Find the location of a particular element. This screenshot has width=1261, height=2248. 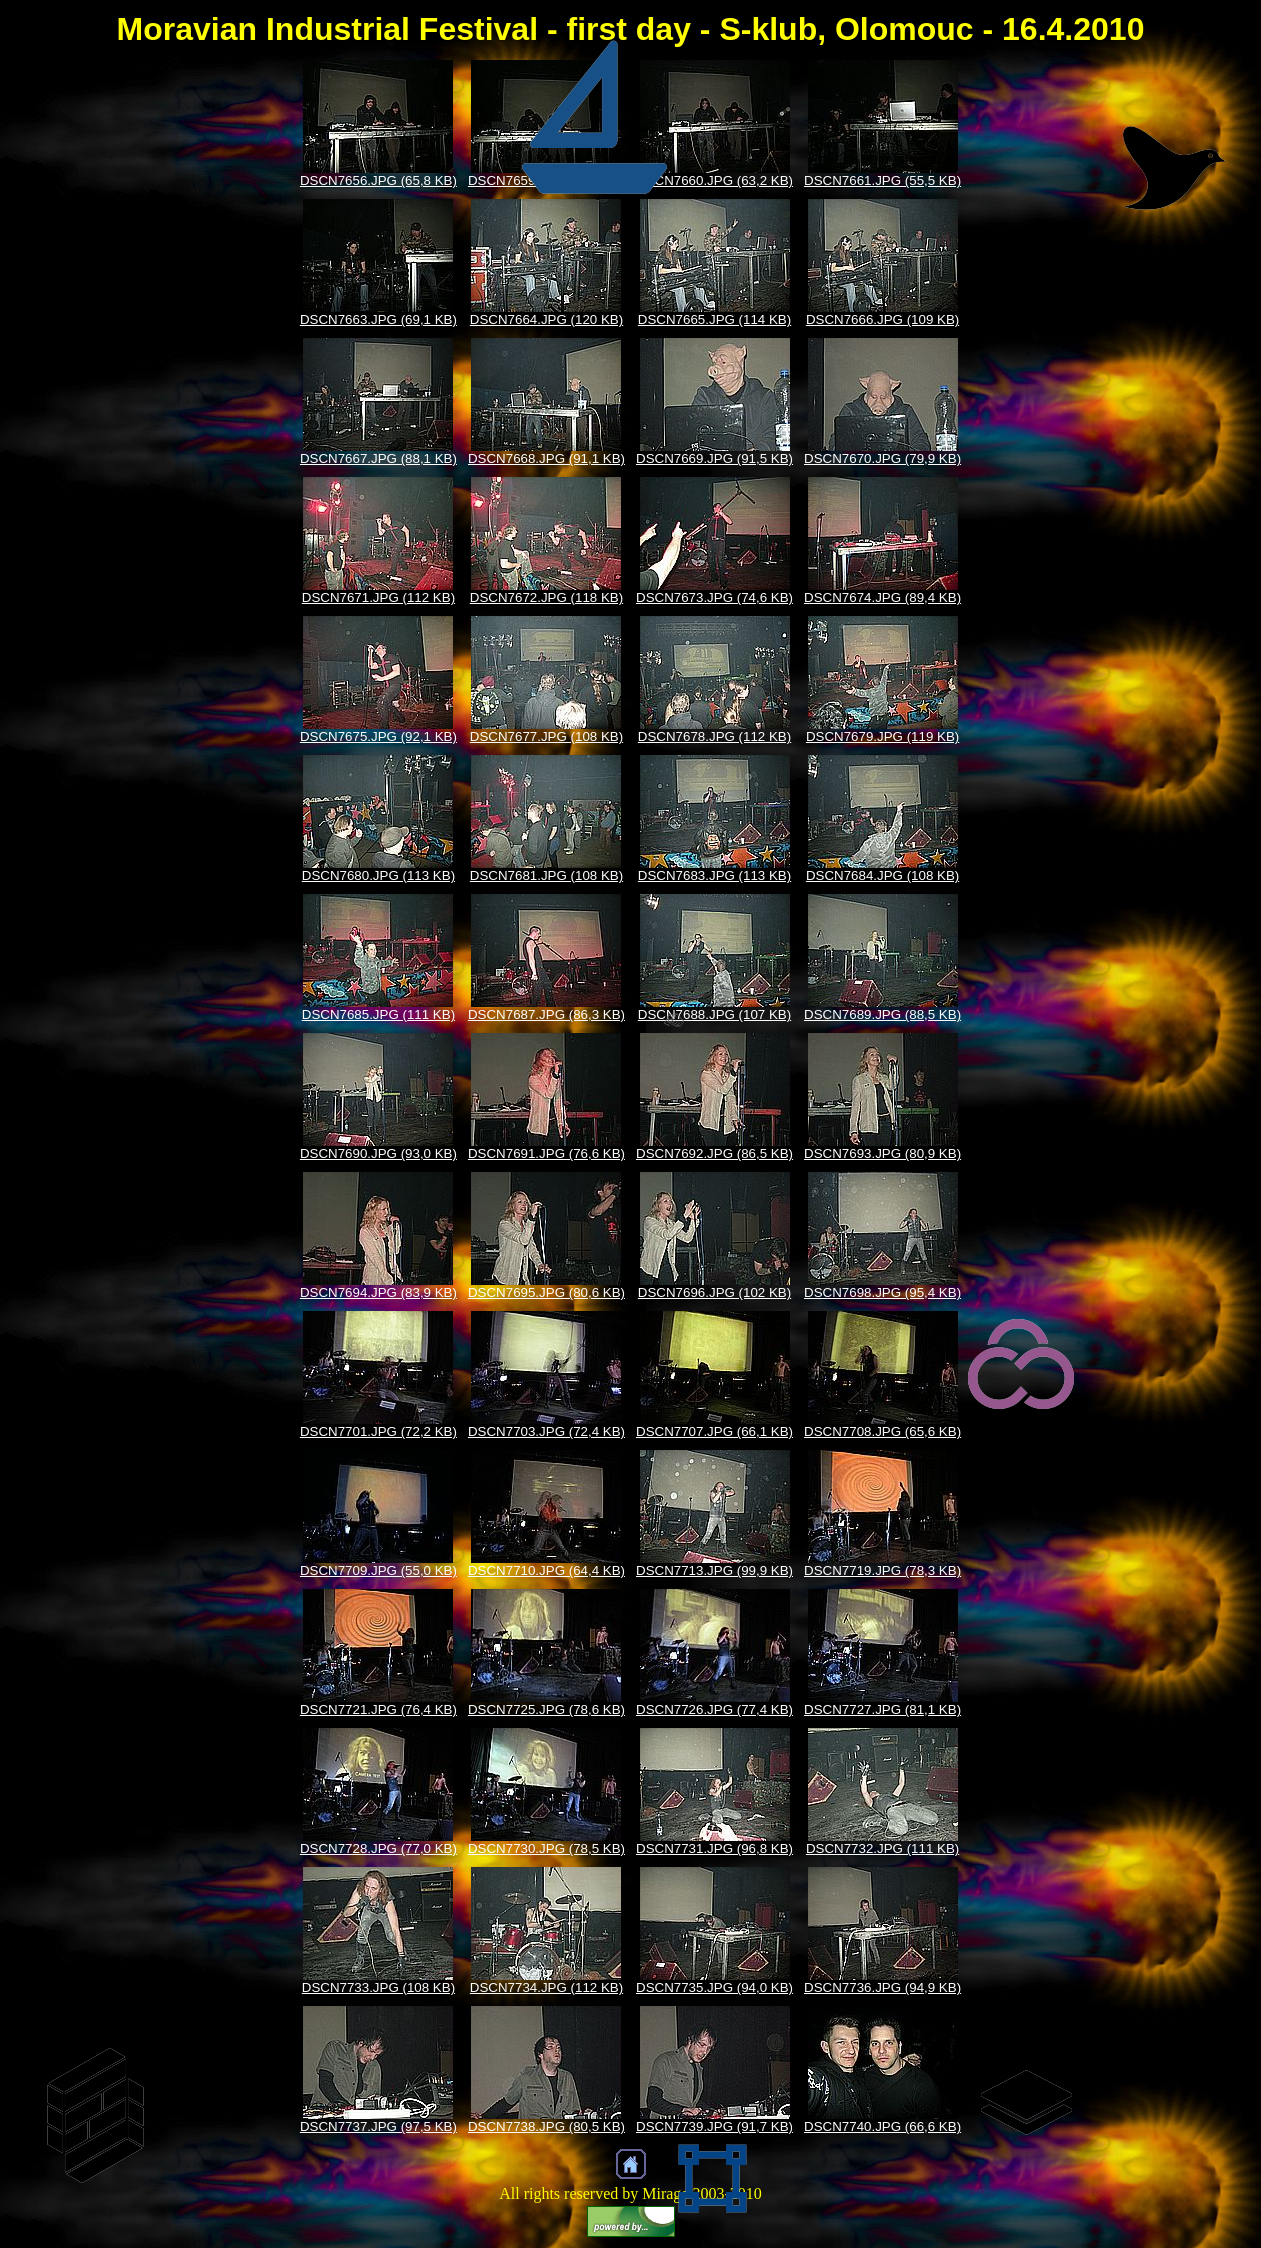

Formik library logo is located at coordinates (95, 2115).